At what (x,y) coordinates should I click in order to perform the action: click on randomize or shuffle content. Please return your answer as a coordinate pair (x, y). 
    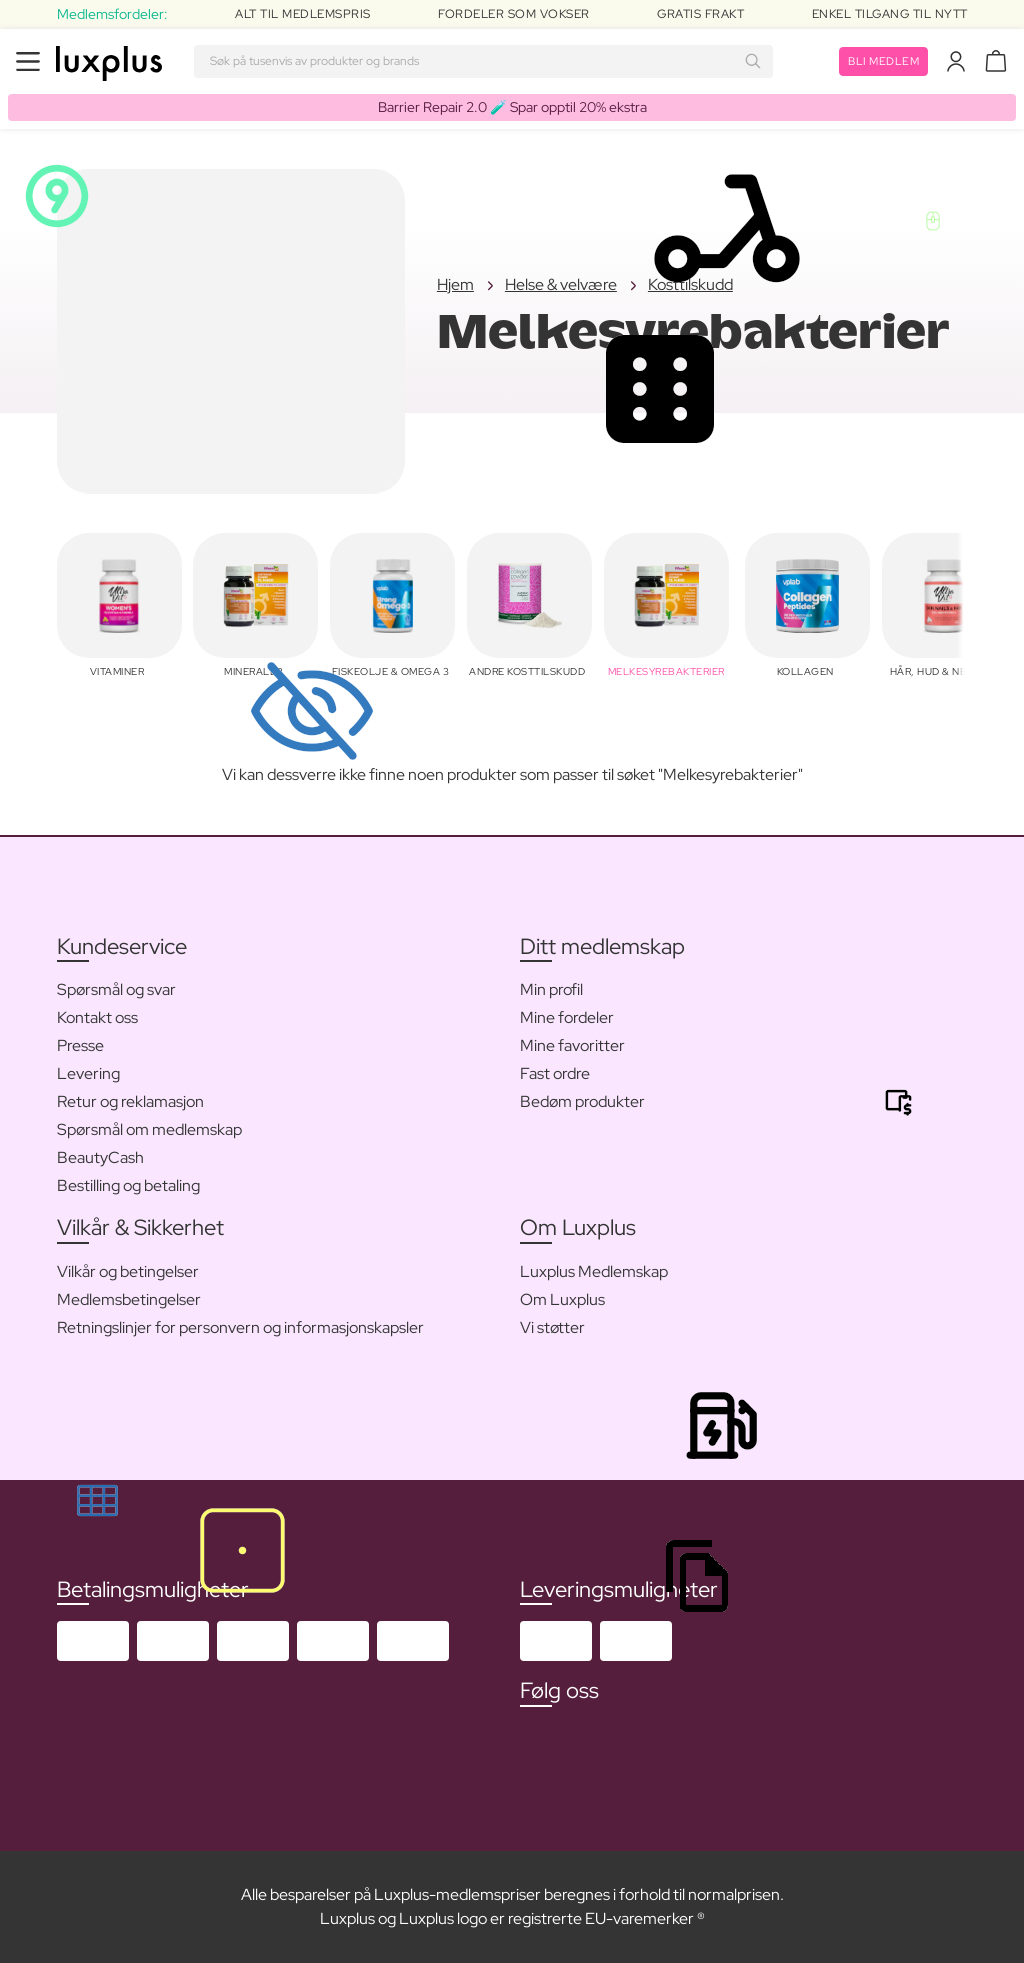
    Looking at the image, I should click on (660, 389).